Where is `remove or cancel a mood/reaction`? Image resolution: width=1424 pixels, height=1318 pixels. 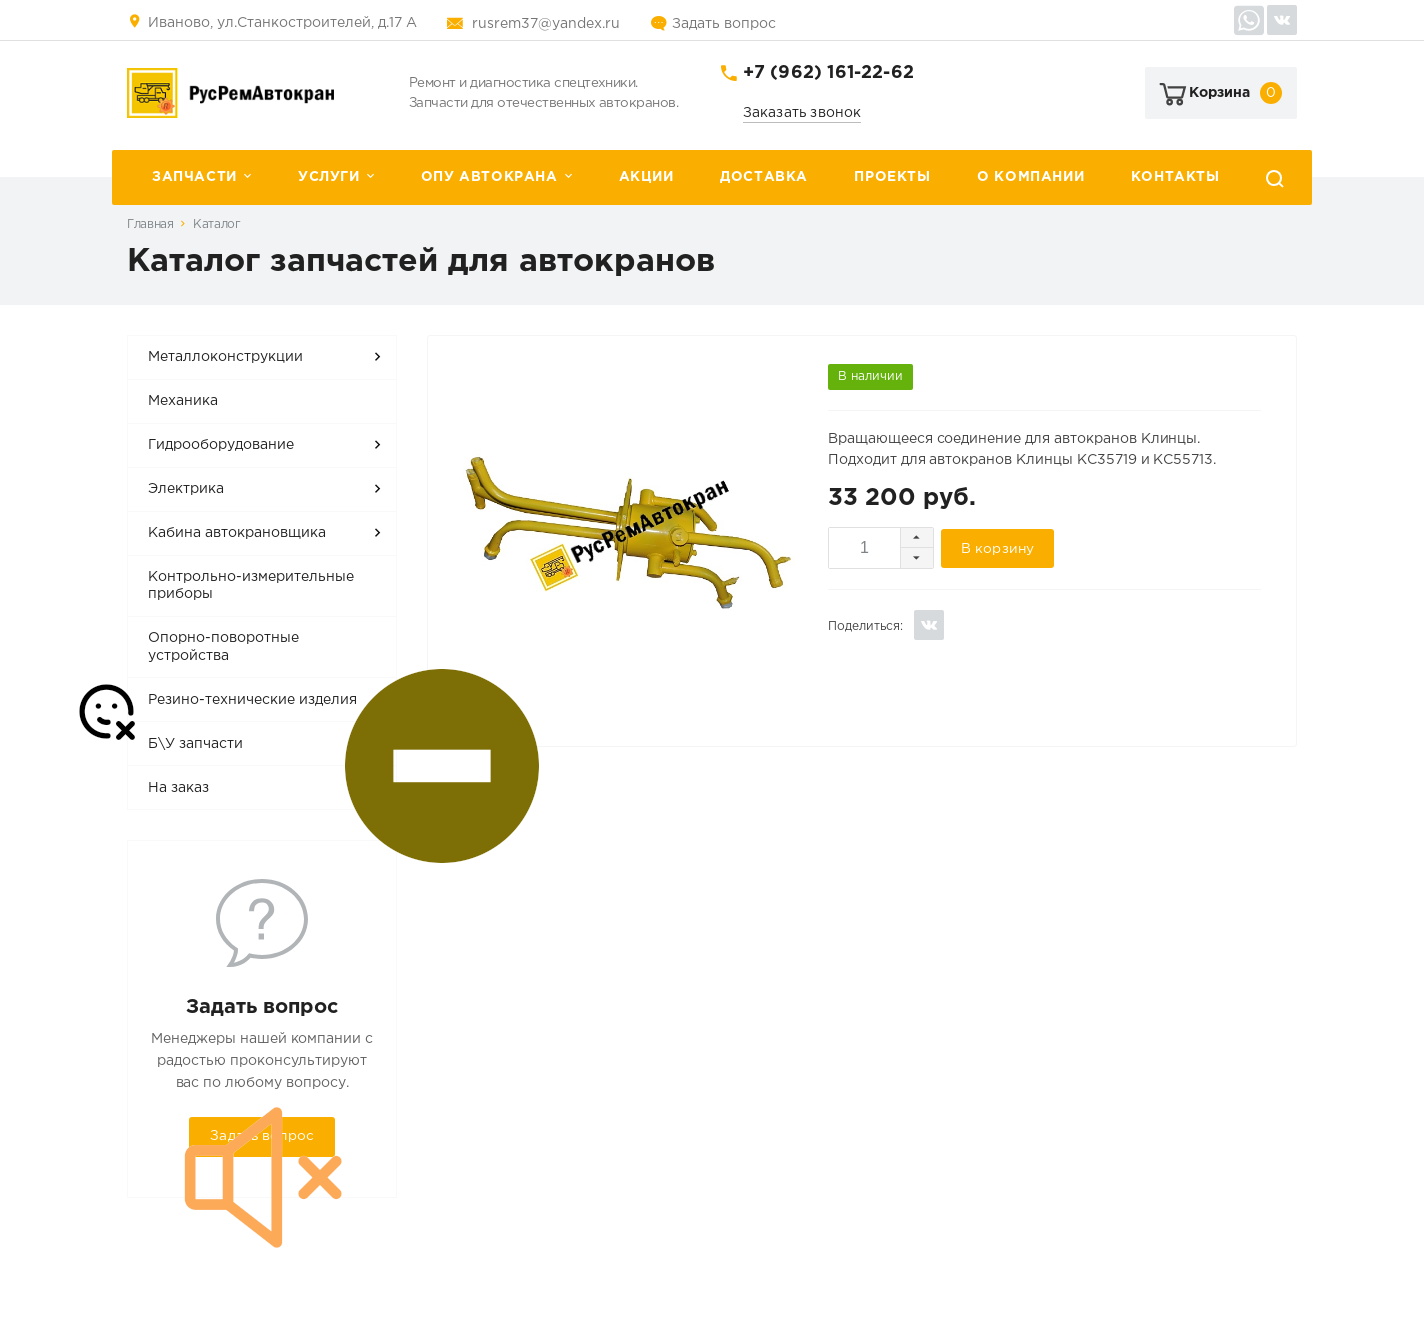
remove or cancel a mood/reaction is located at coordinates (106, 711).